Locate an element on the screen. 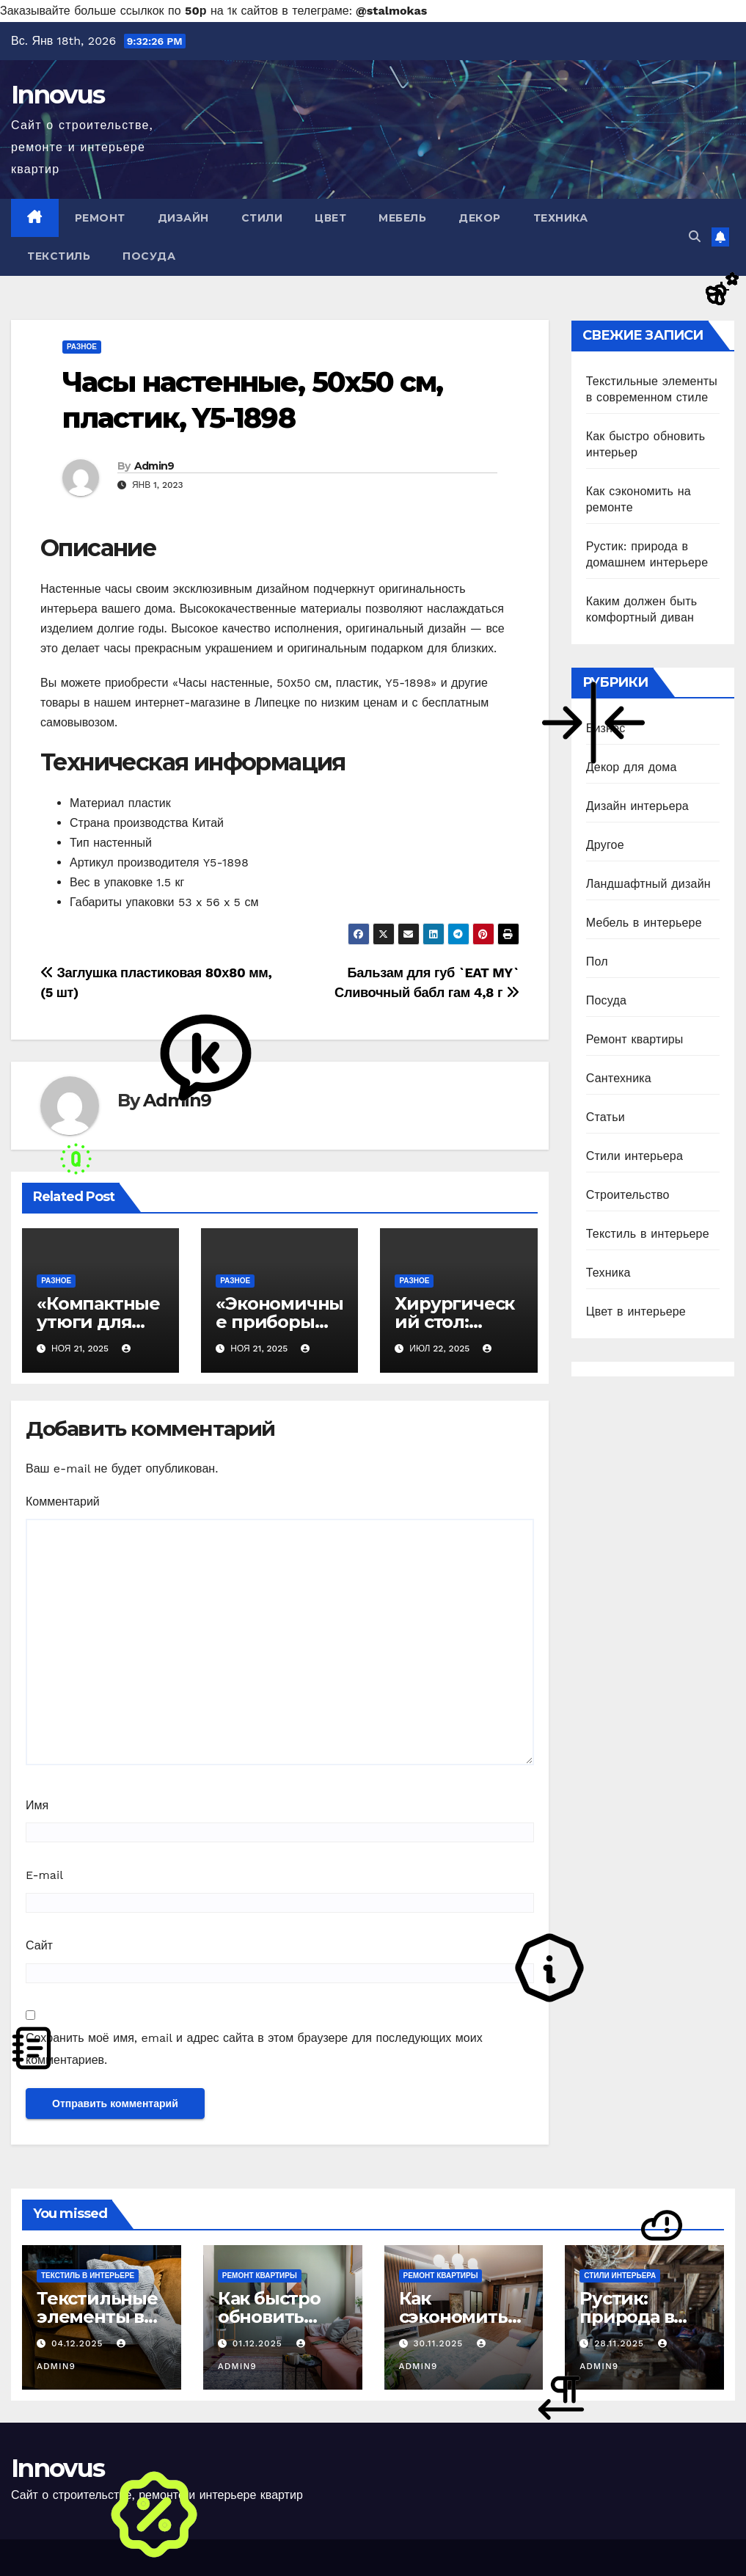  open your notes or notebook is located at coordinates (33, 2048).